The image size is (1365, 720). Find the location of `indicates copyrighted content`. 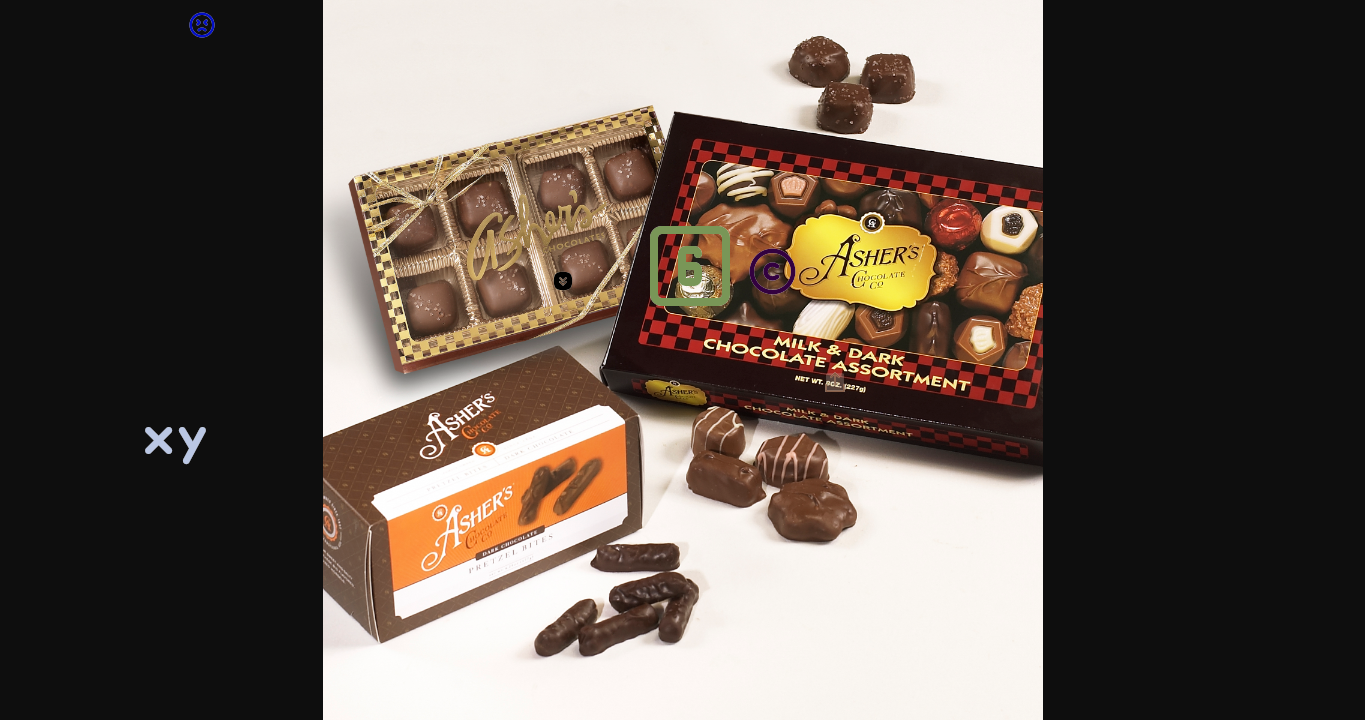

indicates copyrighted content is located at coordinates (772, 271).